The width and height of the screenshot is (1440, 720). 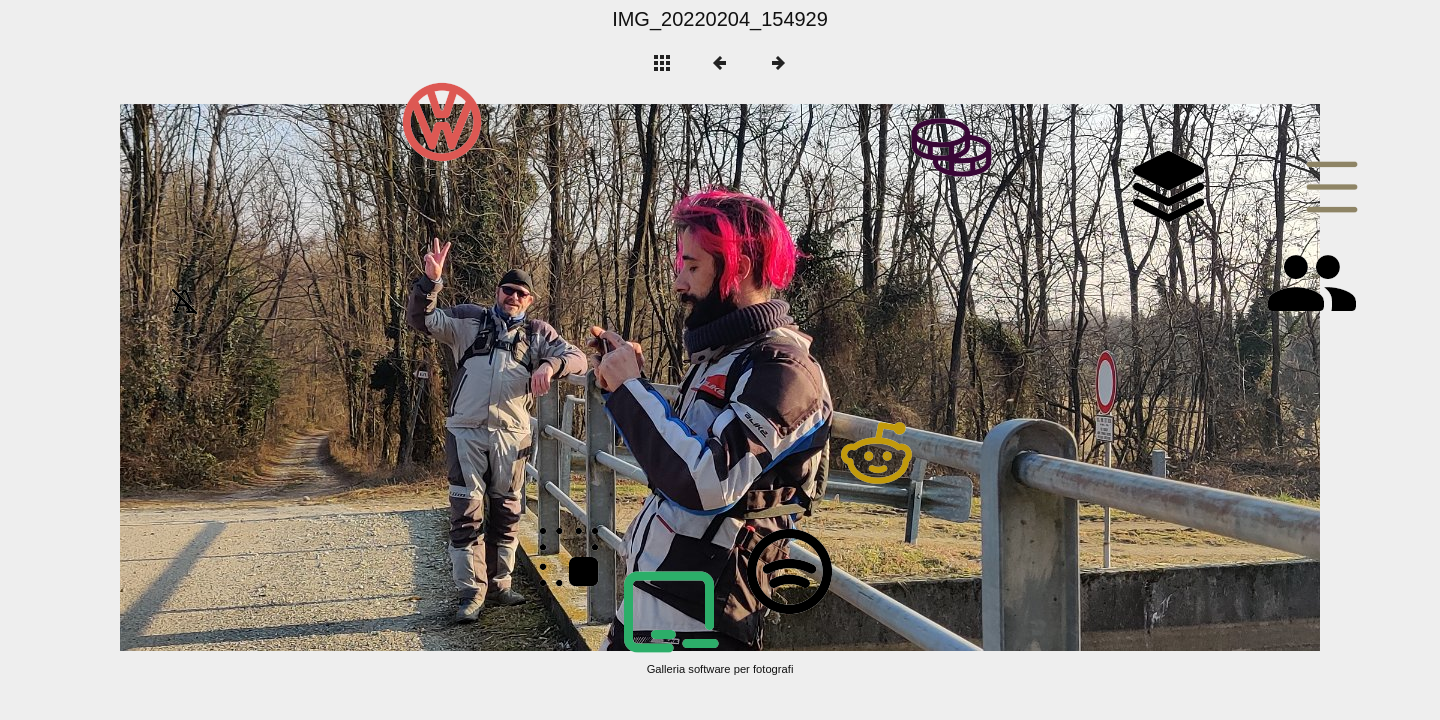 What do you see at coordinates (789, 571) in the screenshot?
I see `open Spotify` at bounding box center [789, 571].